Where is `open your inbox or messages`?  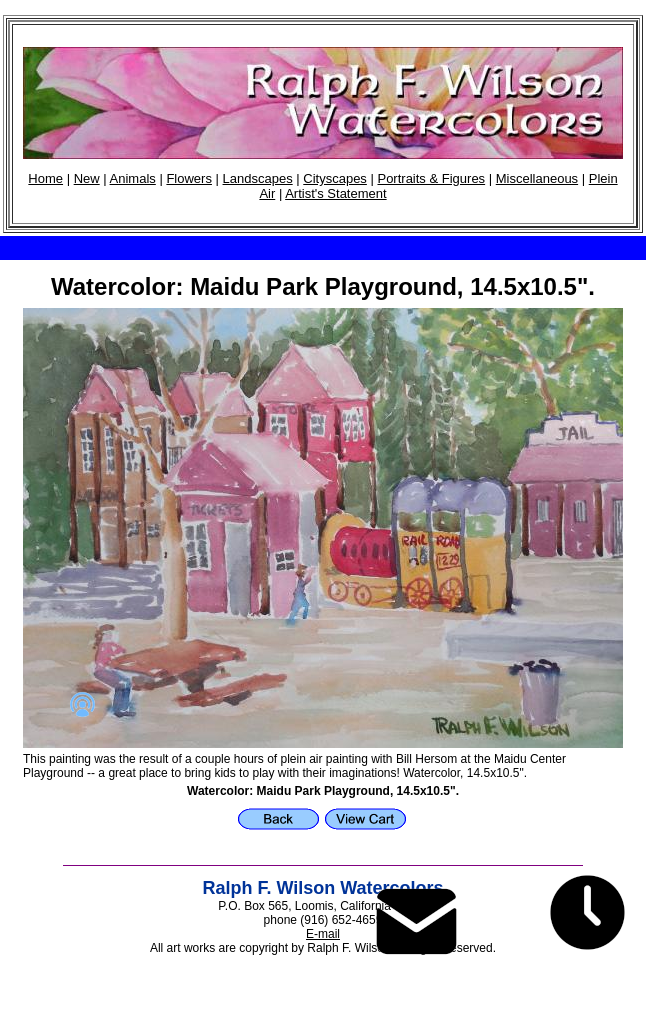
open your inbox or messages is located at coordinates (416, 921).